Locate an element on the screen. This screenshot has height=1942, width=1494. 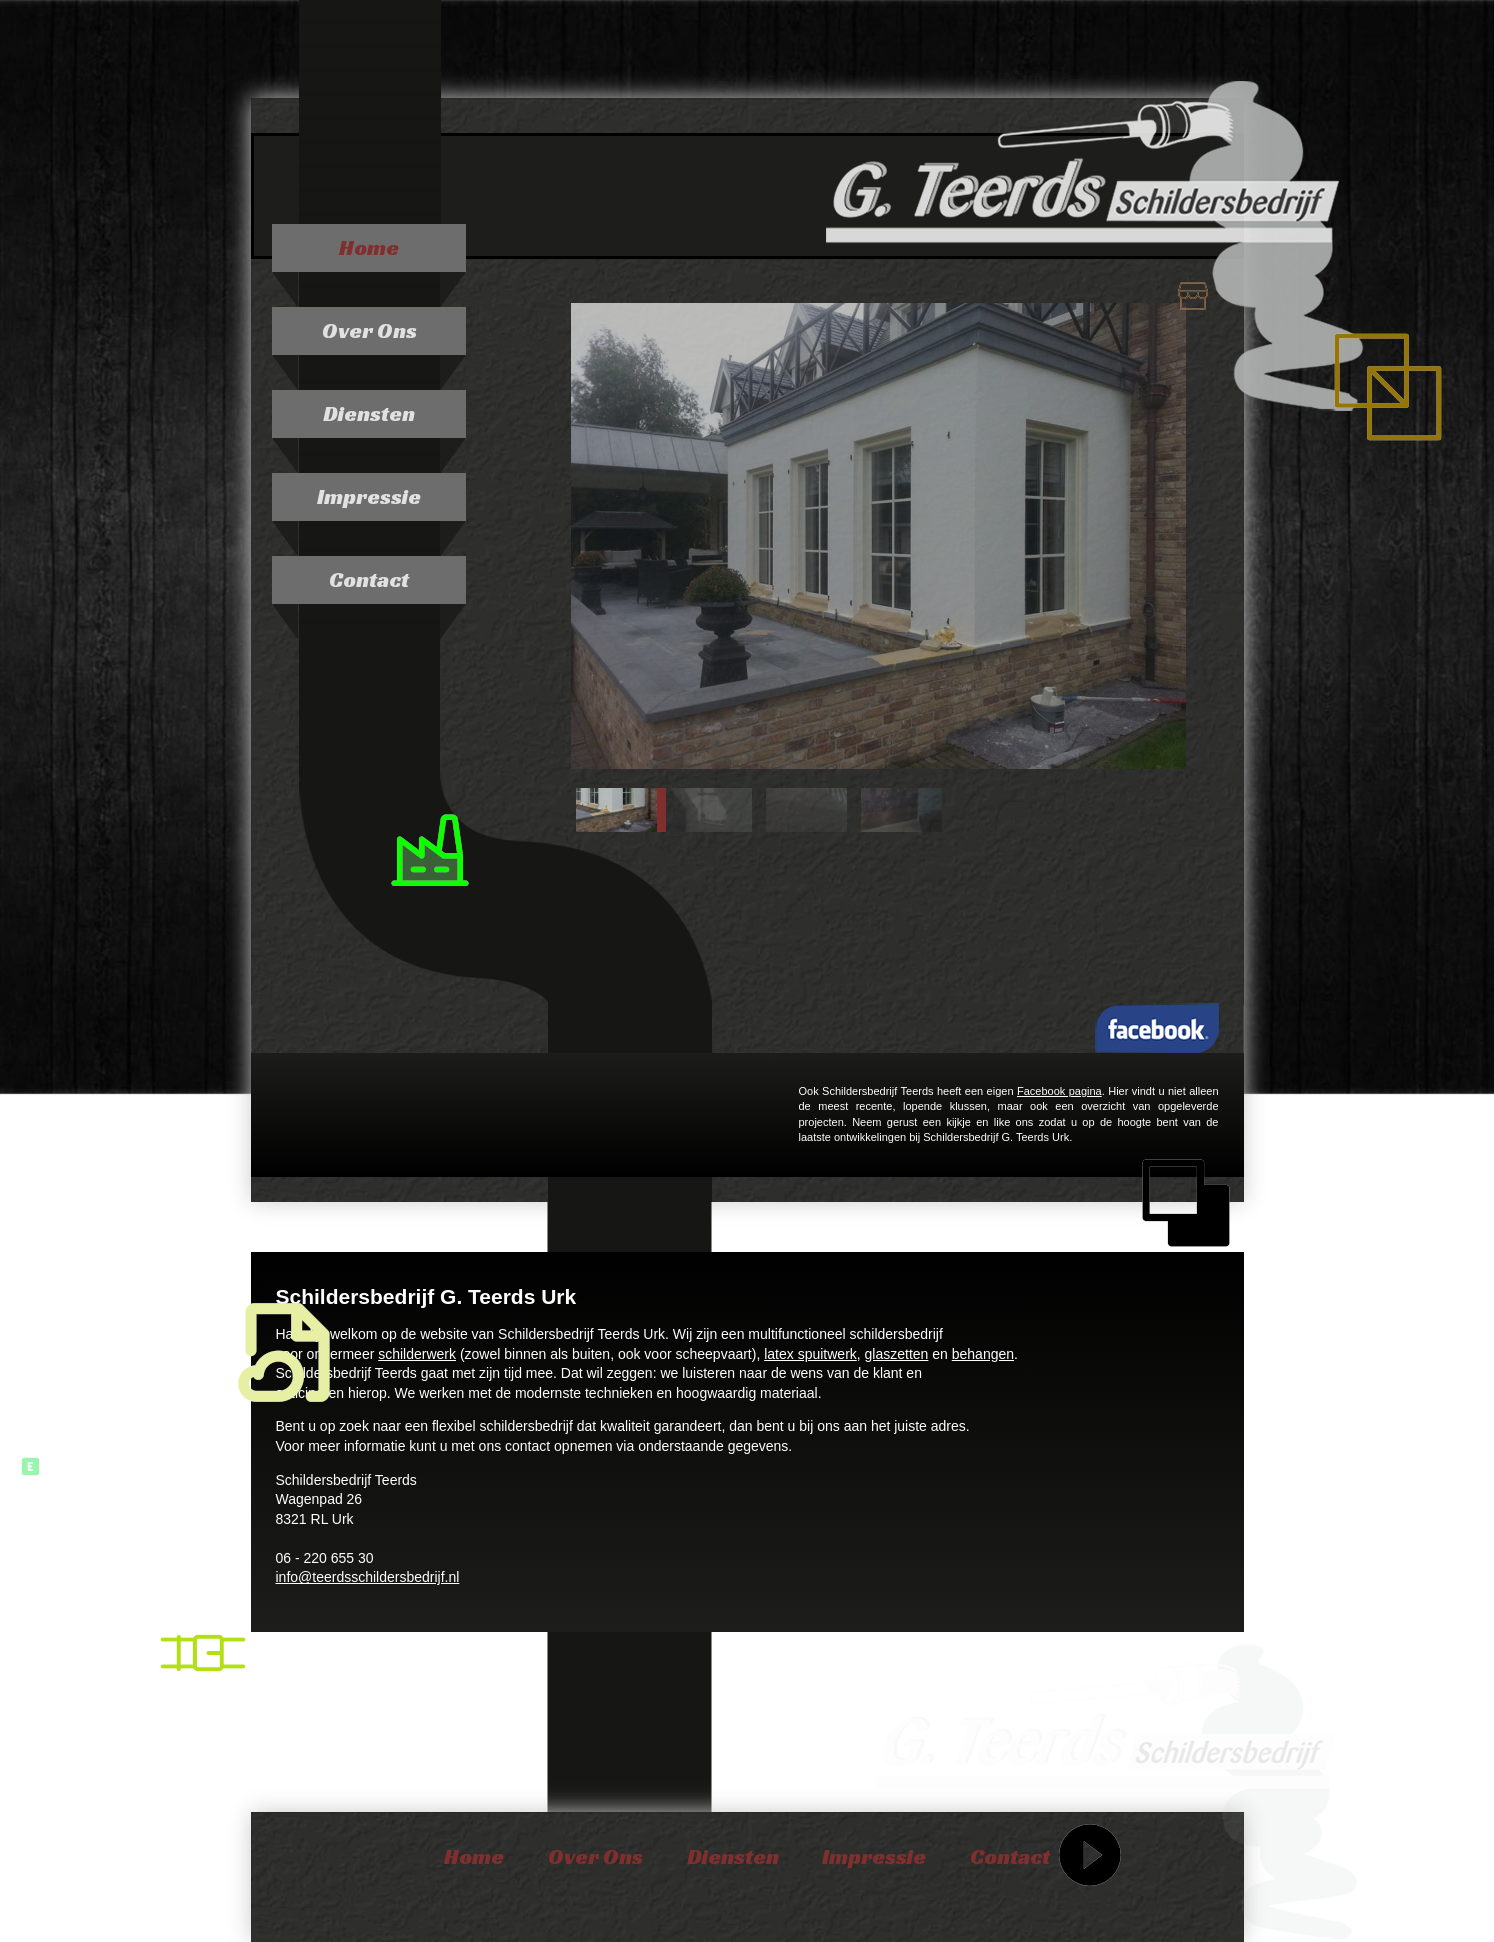
play media or video content is located at coordinates (1090, 1855).